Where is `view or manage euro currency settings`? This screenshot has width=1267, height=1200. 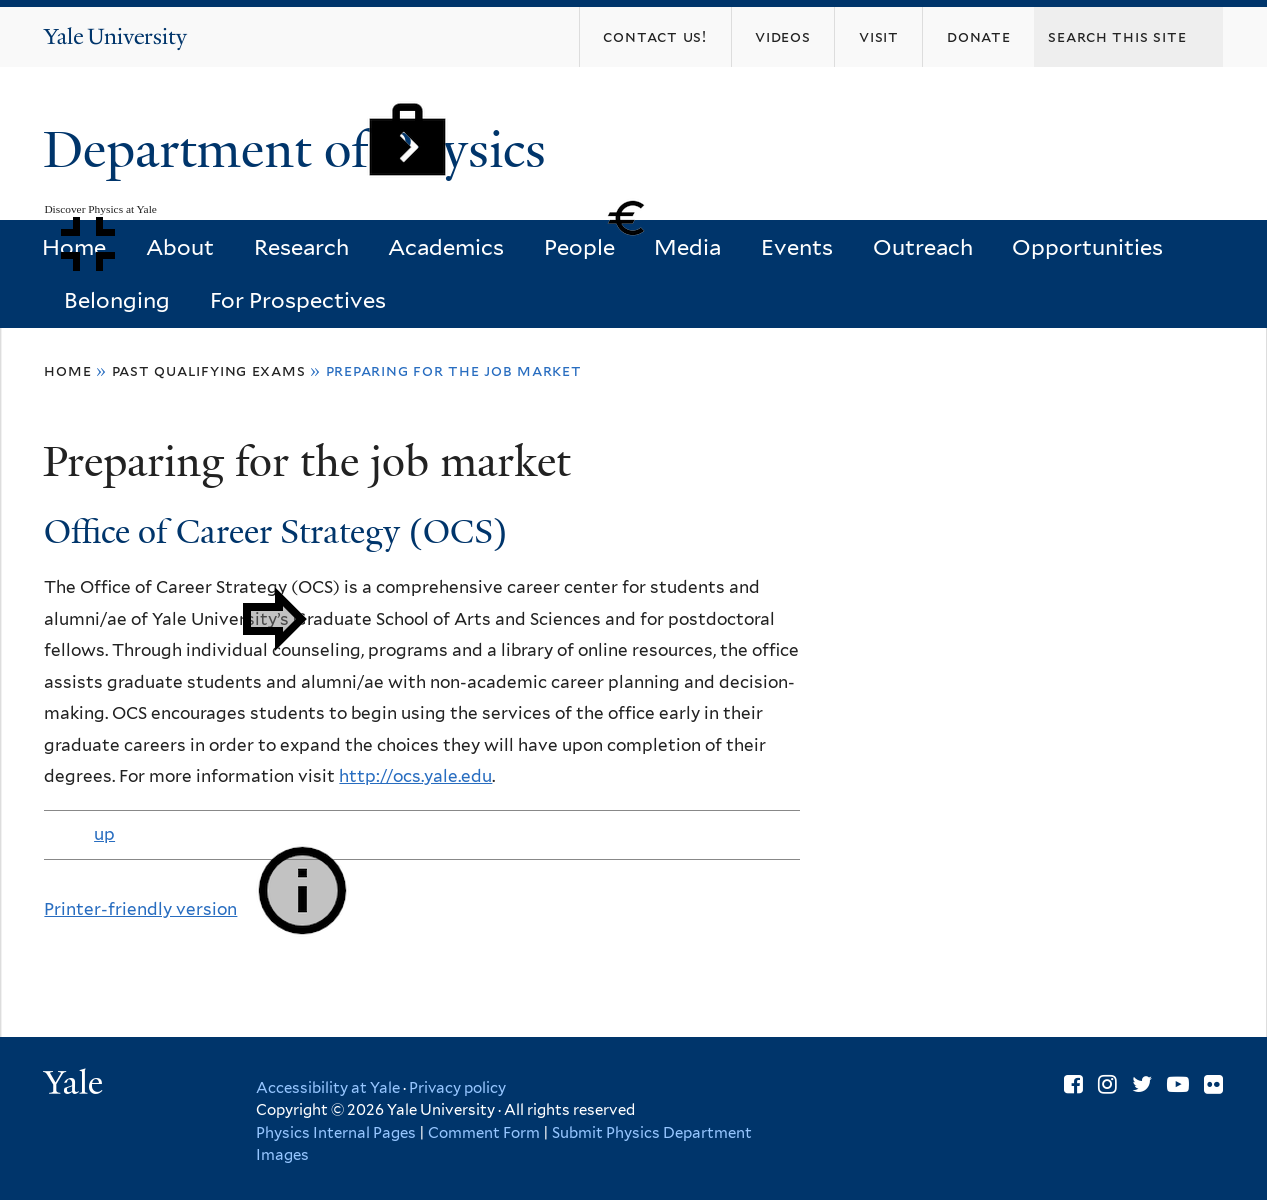 view or manage euro currency settings is located at coordinates (627, 218).